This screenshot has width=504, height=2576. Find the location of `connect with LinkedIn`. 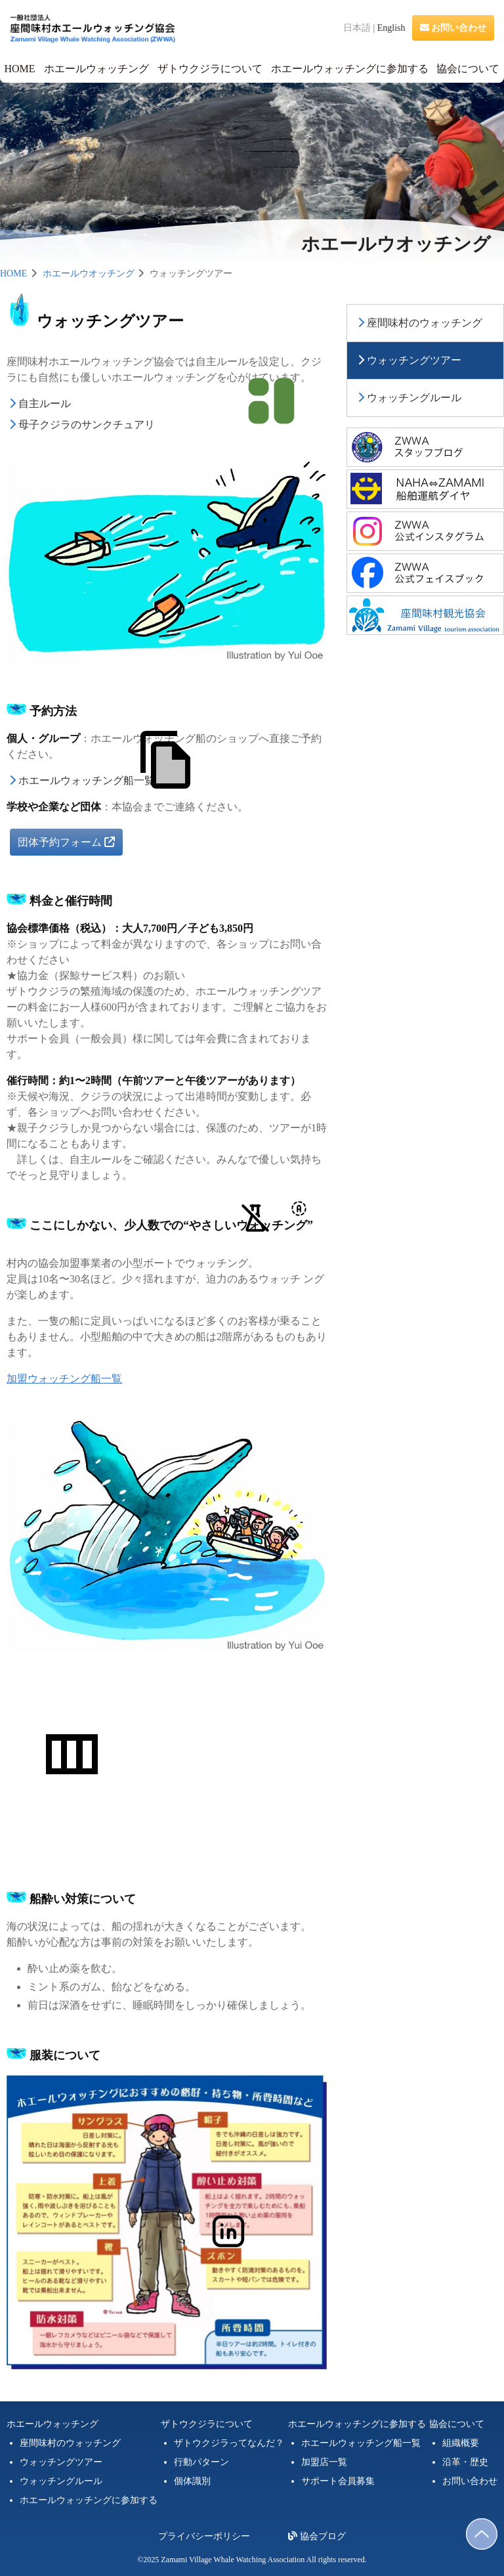

connect with LinkedIn is located at coordinates (228, 2231).